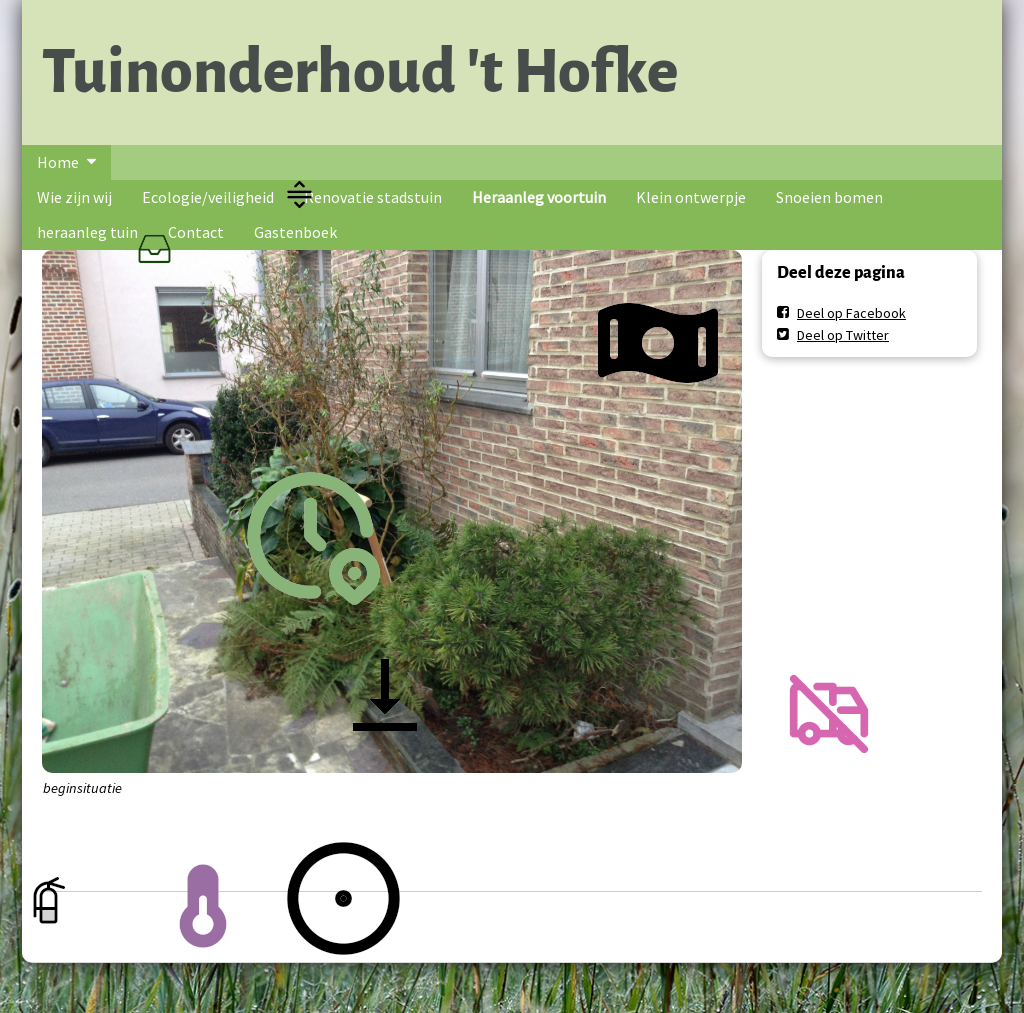  What do you see at coordinates (343, 898) in the screenshot?
I see `enable focus or concentration mode` at bounding box center [343, 898].